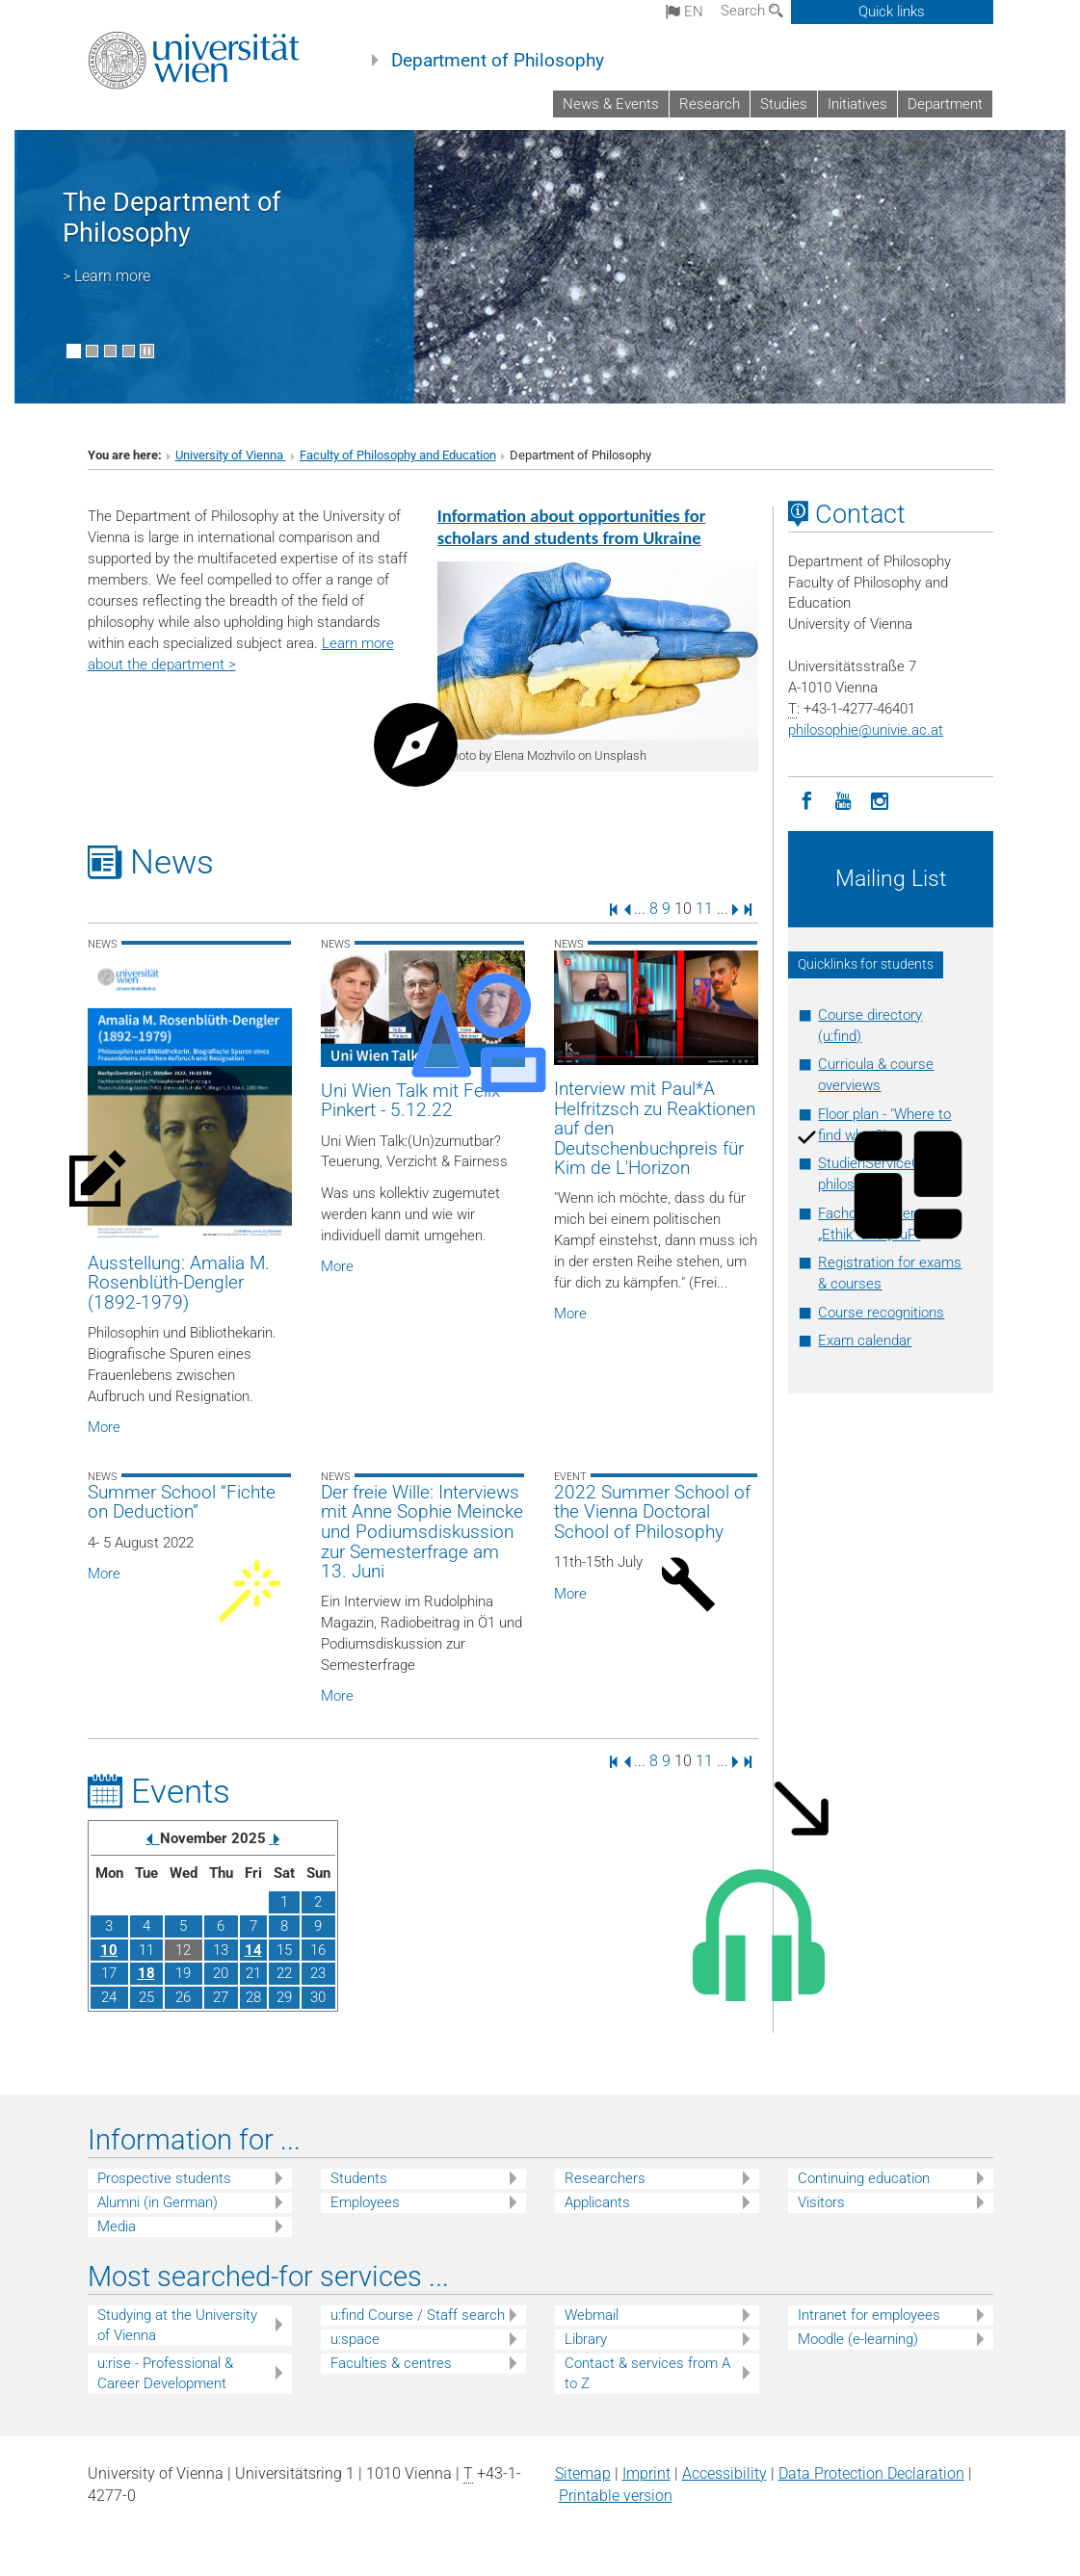 The width and height of the screenshot is (1080, 2576). What do you see at coordinates (415, 744) in the screenshot?
I see `explore nearby places or content` at bounding box center [415, 744].